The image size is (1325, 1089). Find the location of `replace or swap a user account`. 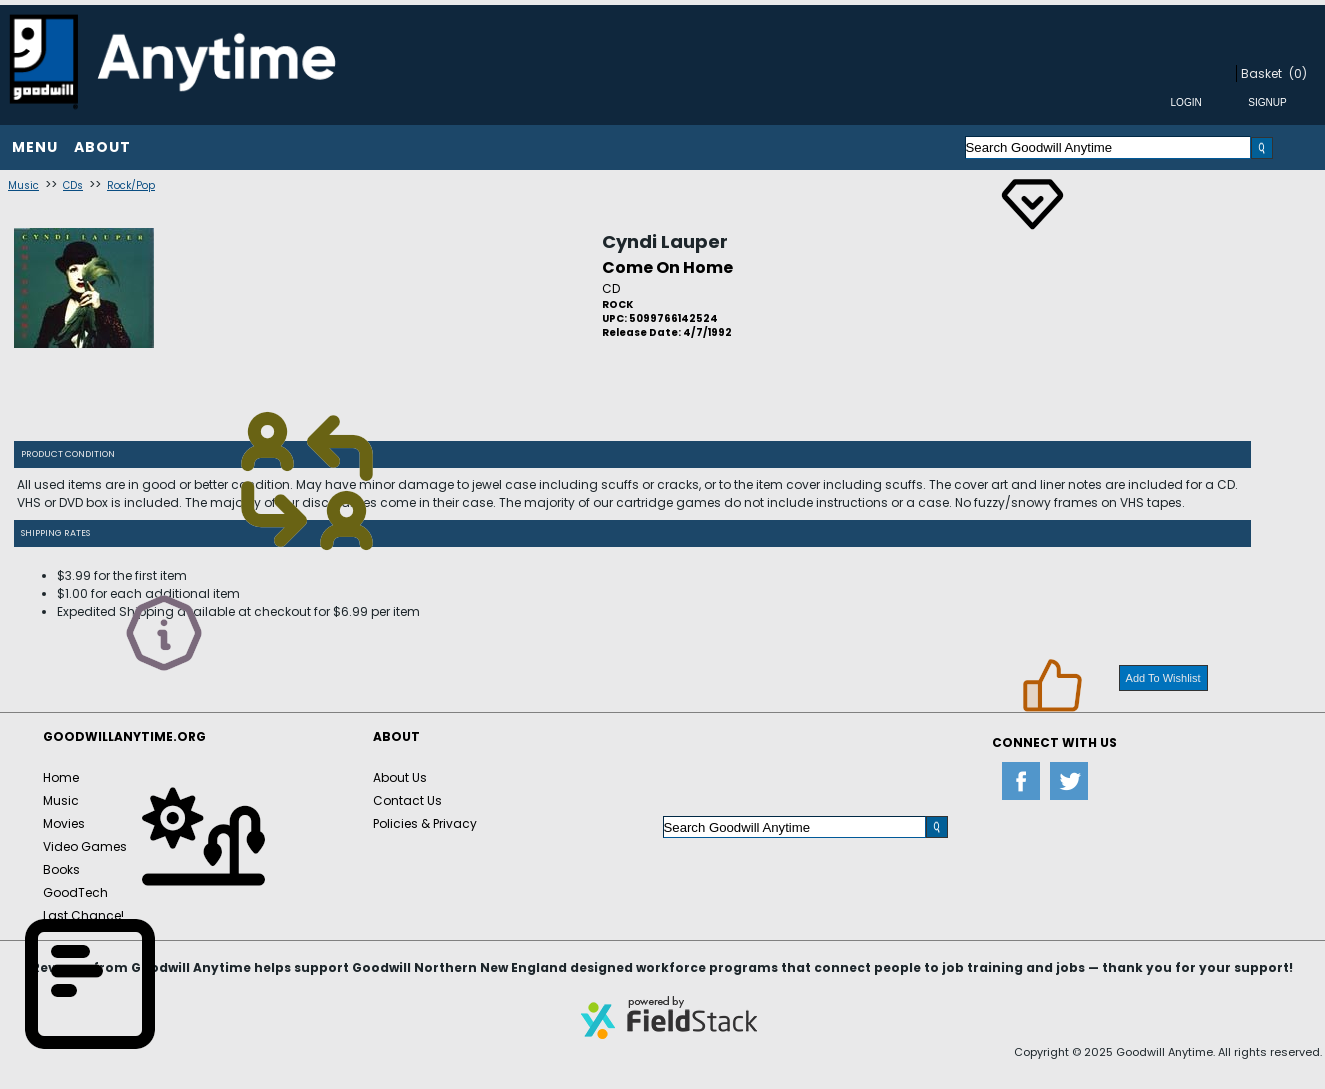

replace or swap a user account is located at coordinates (307, 481).